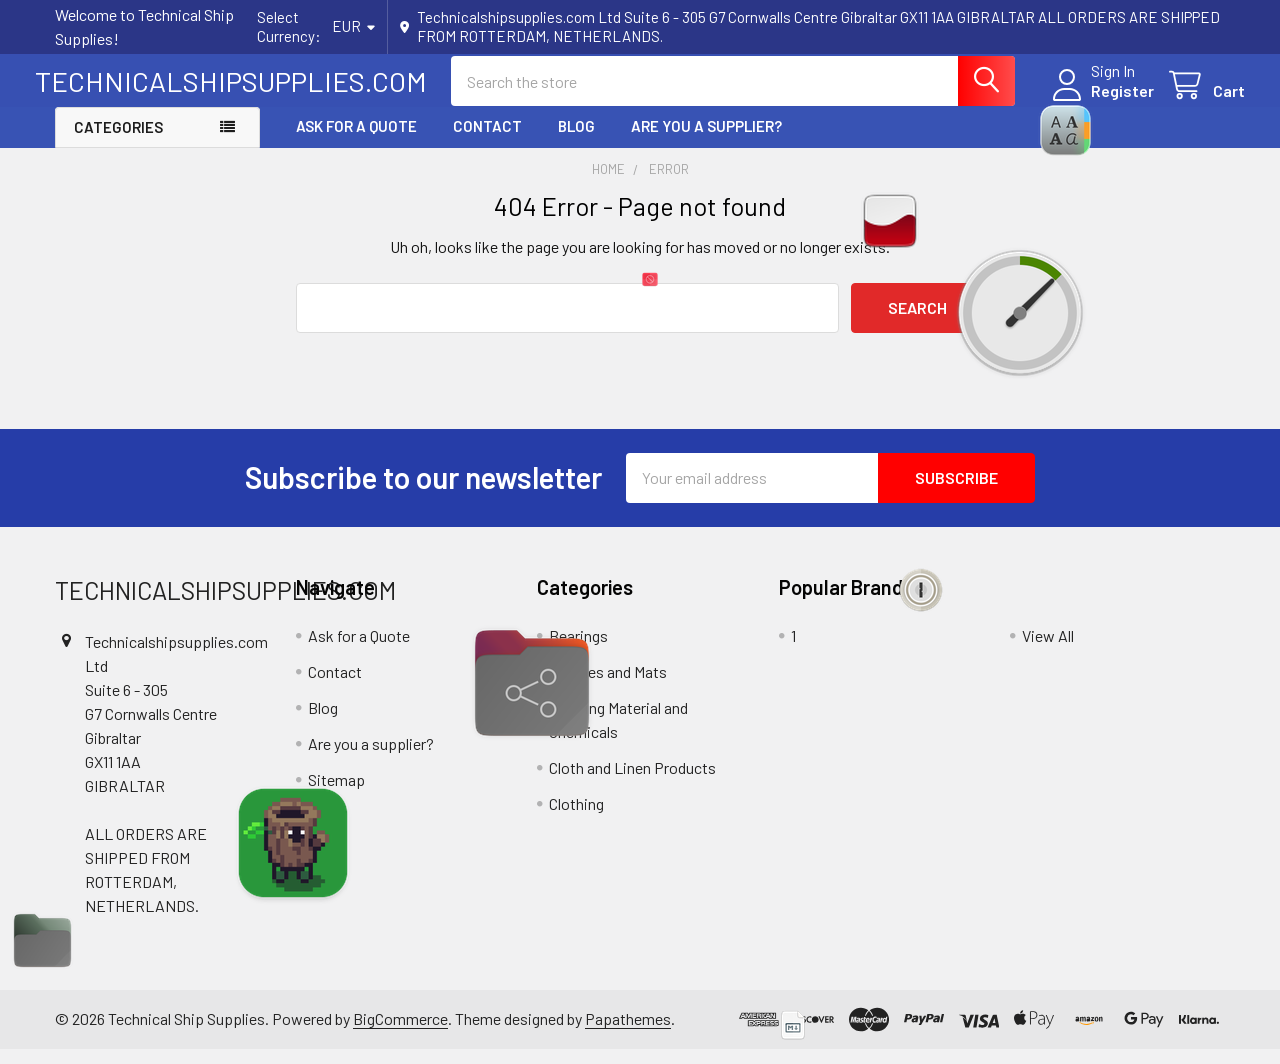  Describe the element at coordinates (921, 590) in the screenshot. I see `open the passwords app` at that location.